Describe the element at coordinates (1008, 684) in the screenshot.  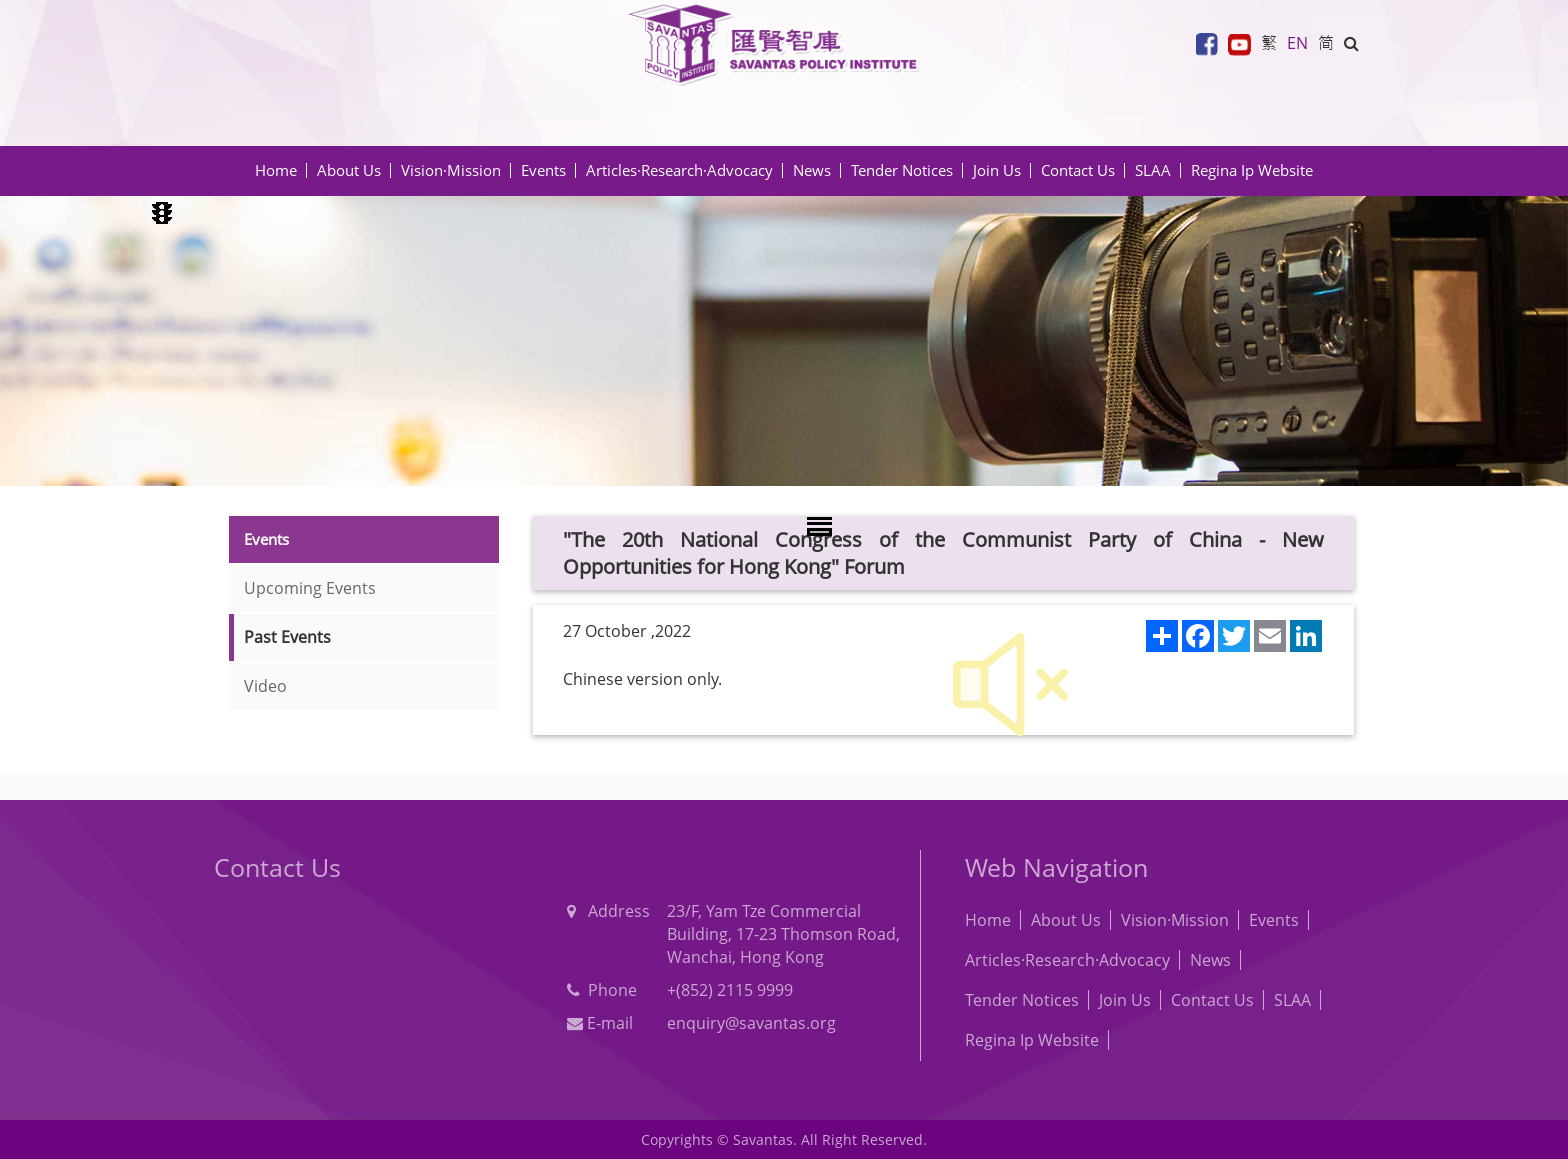
I see `mute audio or sound` at that location.